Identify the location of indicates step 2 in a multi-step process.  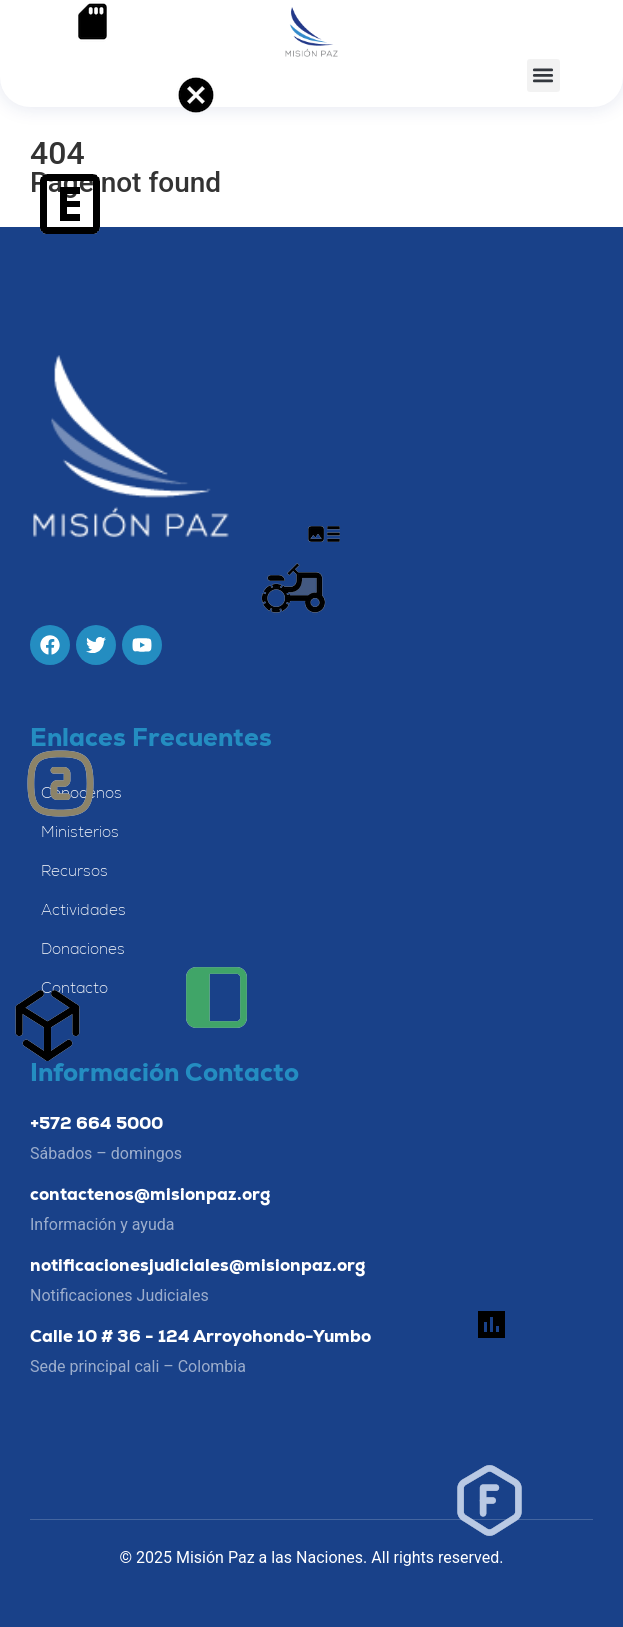
(60, 783).